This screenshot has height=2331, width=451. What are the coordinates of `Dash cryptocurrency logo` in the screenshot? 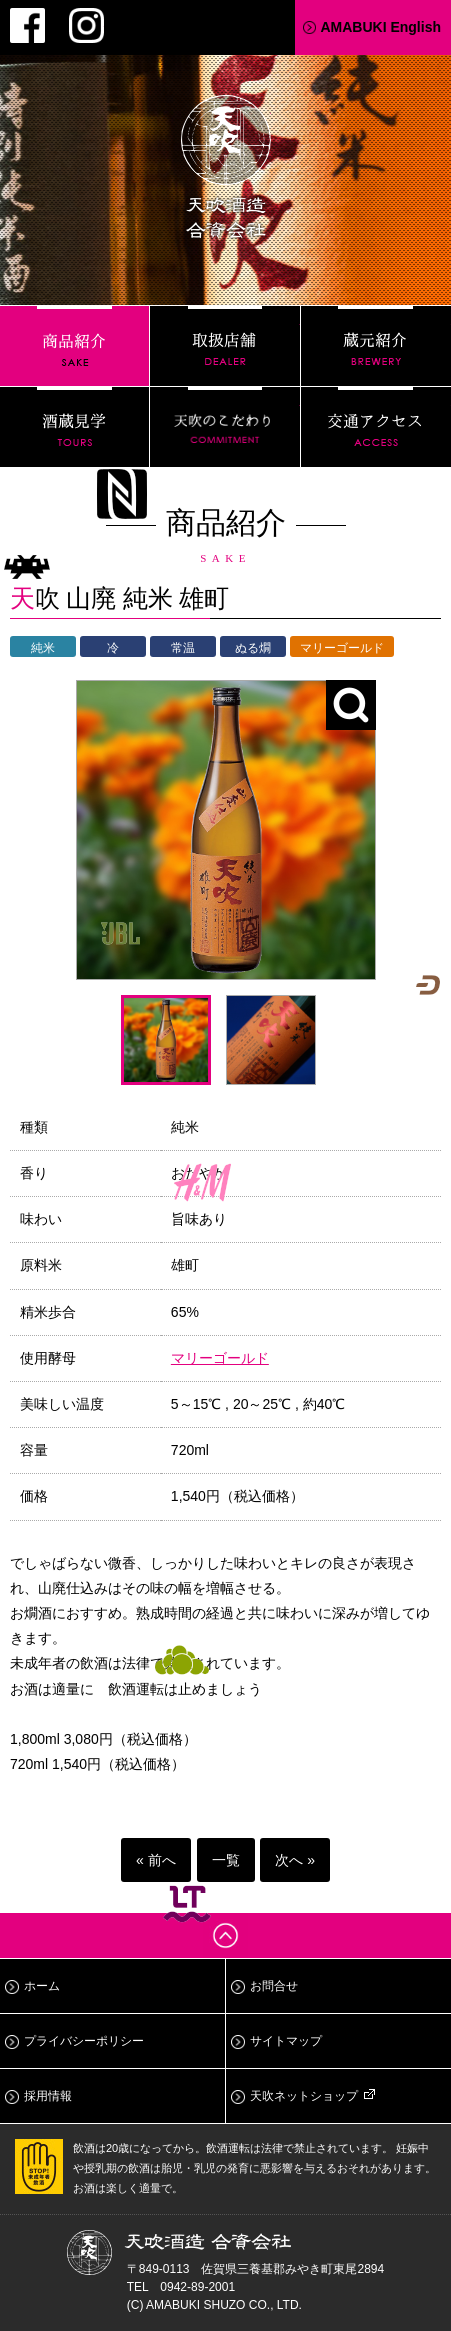 It's located at (428, 985).